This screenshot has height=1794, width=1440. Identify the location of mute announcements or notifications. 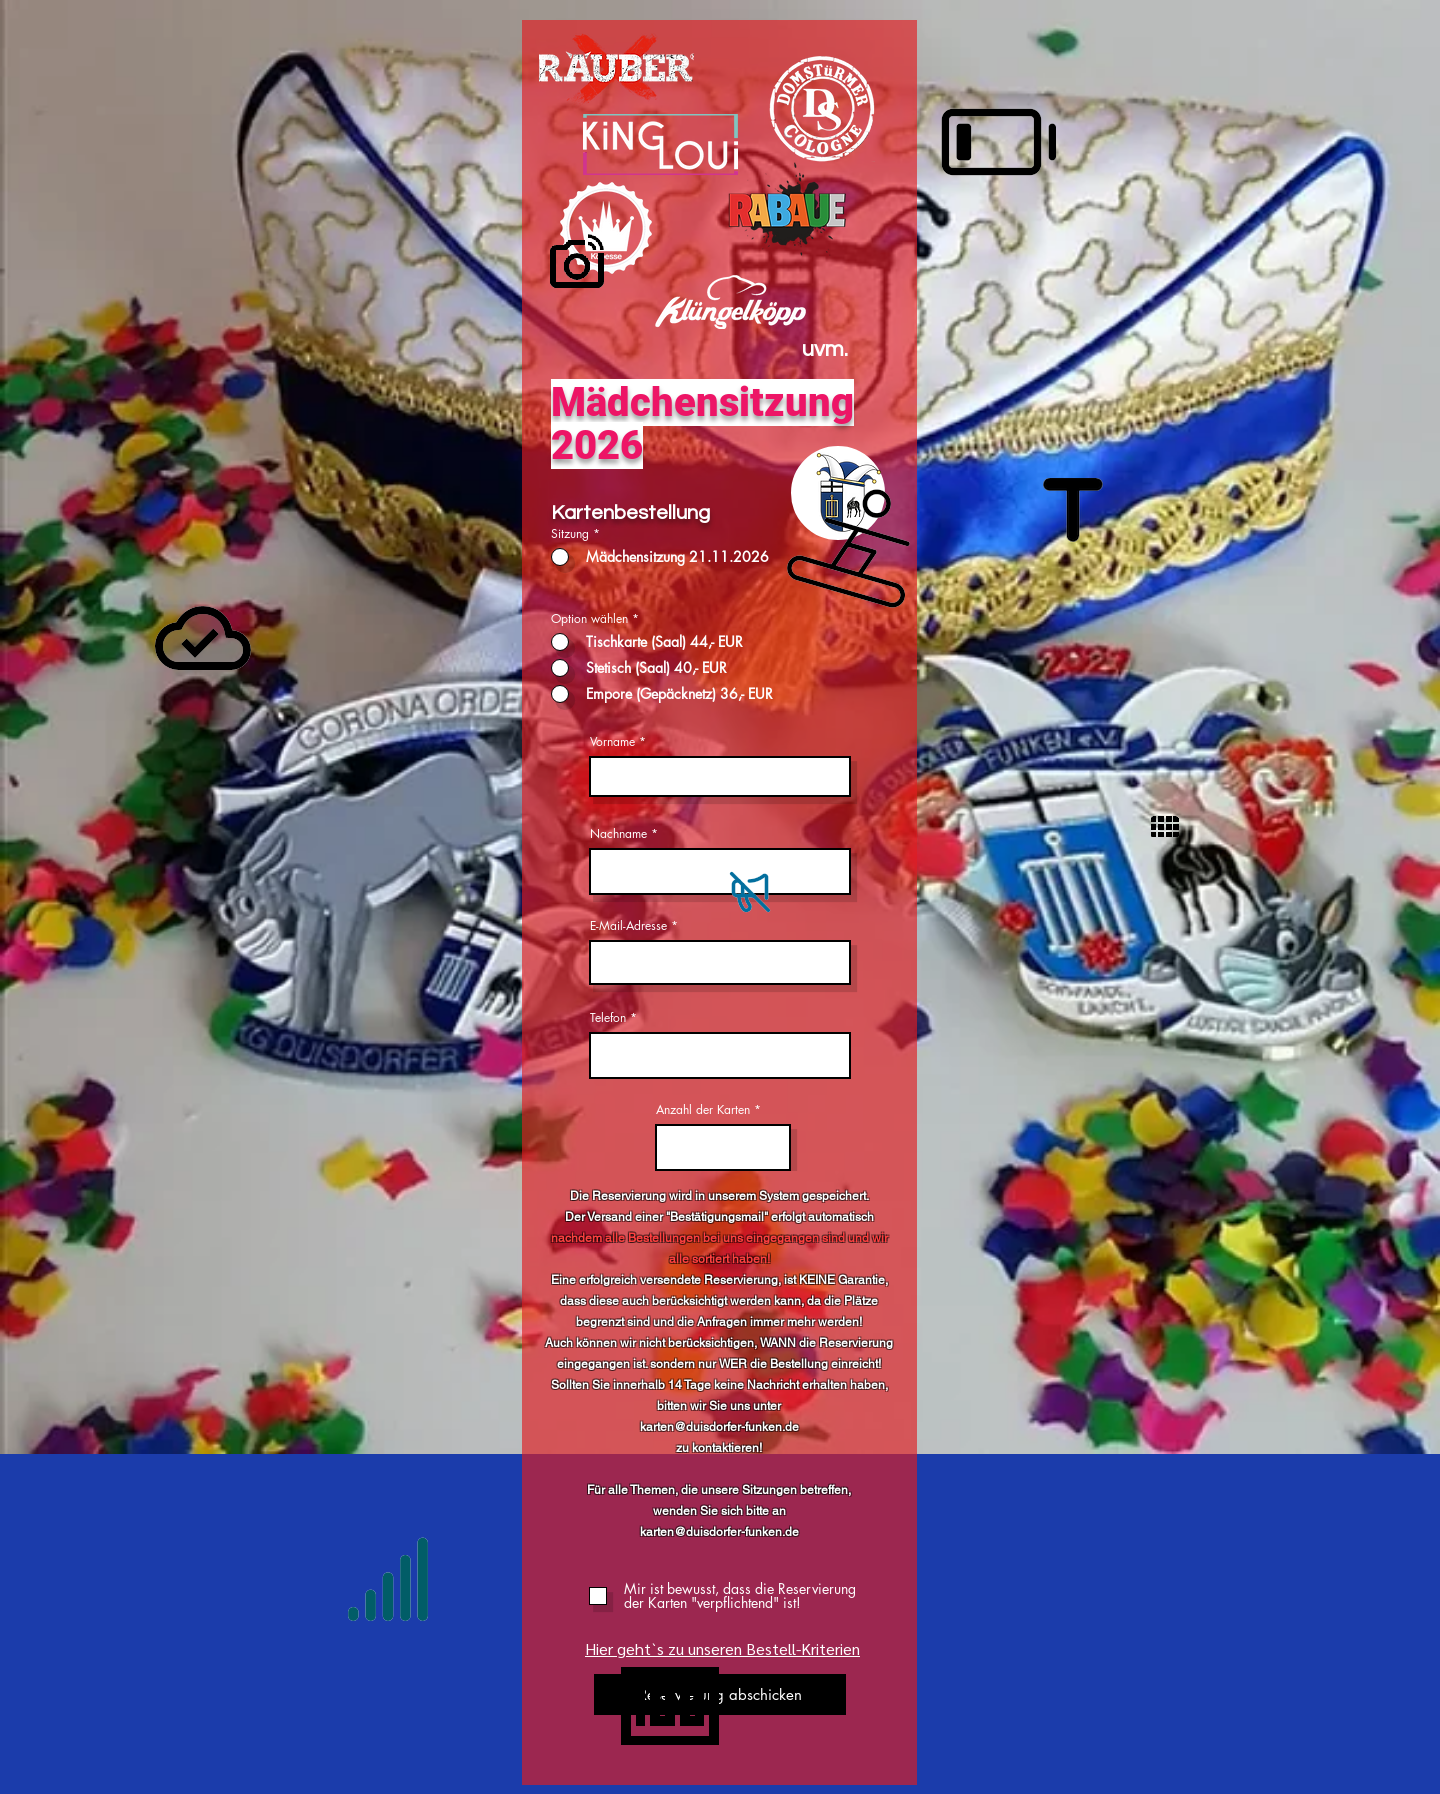
(750, 892).